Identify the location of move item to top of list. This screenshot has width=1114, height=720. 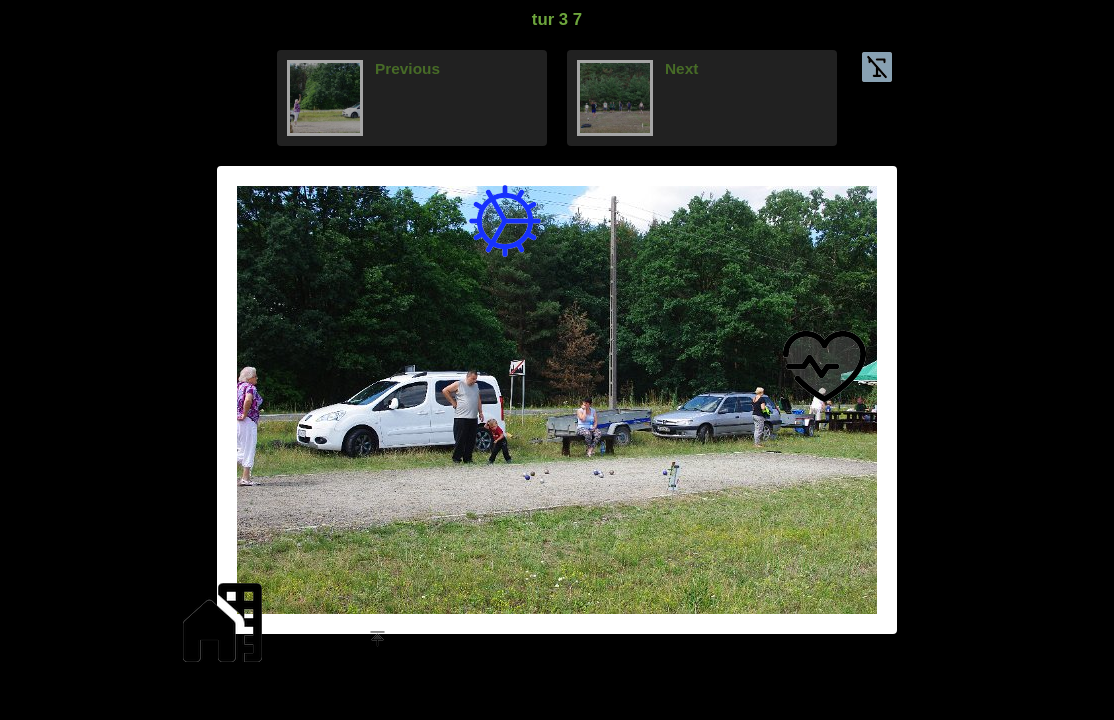
(377, 638).